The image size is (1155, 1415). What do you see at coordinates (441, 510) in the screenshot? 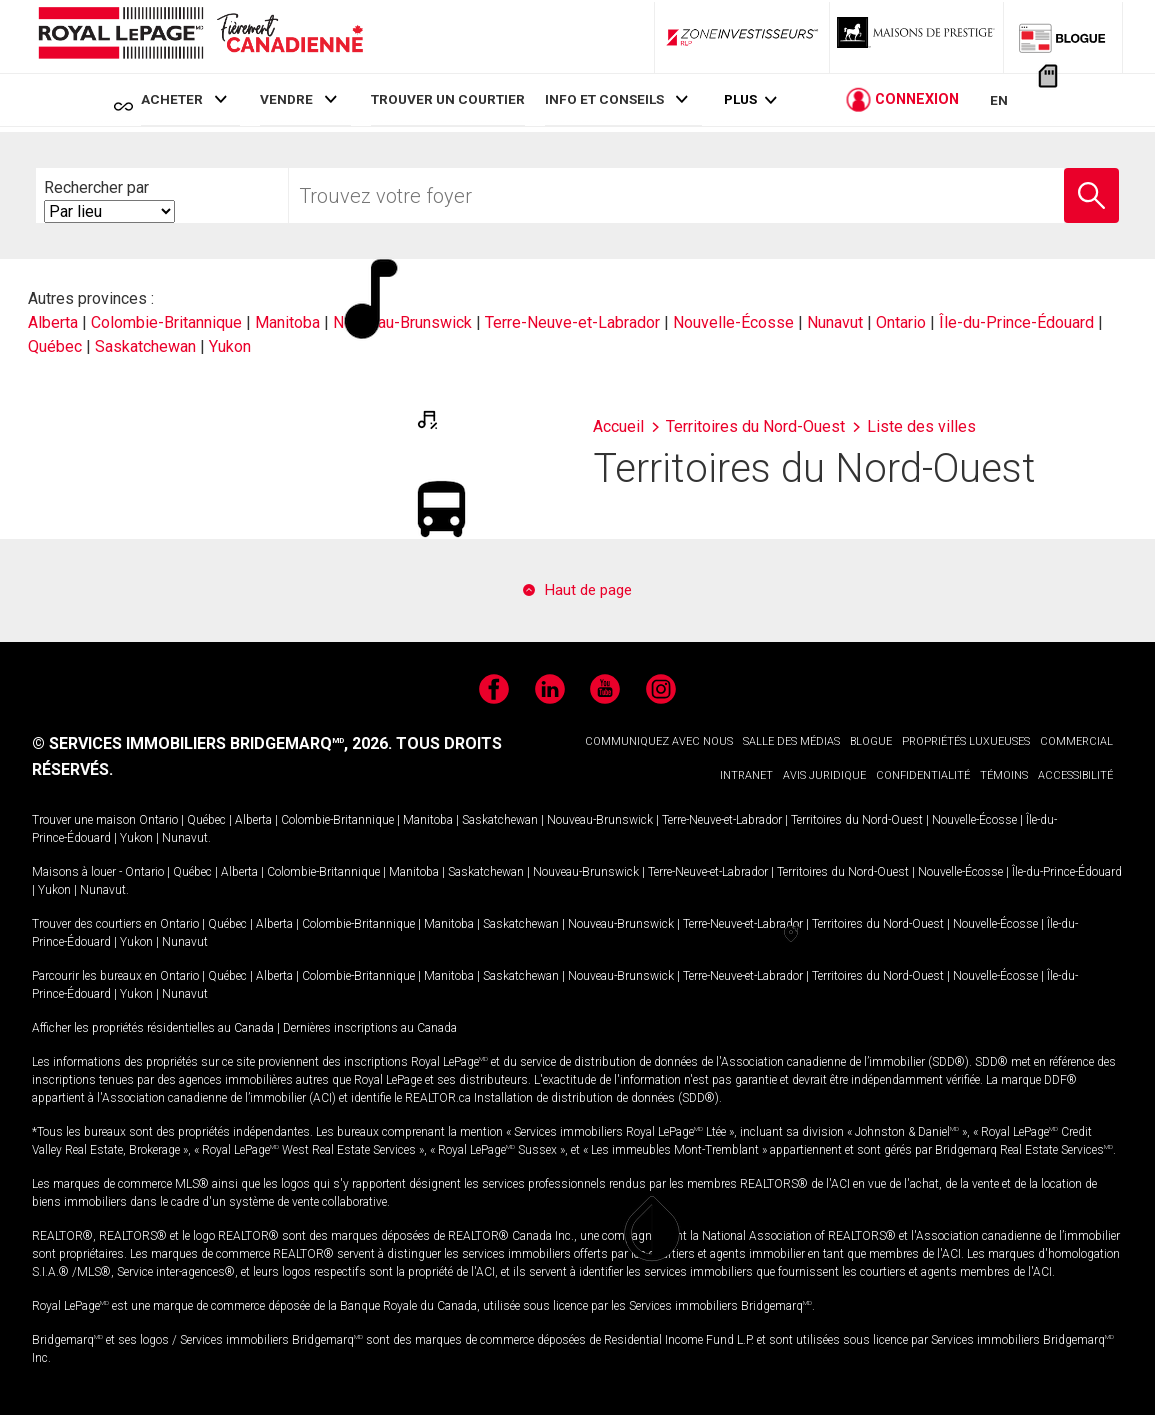
I see `view bus routes and schedules` at bounding box center [441, 510].